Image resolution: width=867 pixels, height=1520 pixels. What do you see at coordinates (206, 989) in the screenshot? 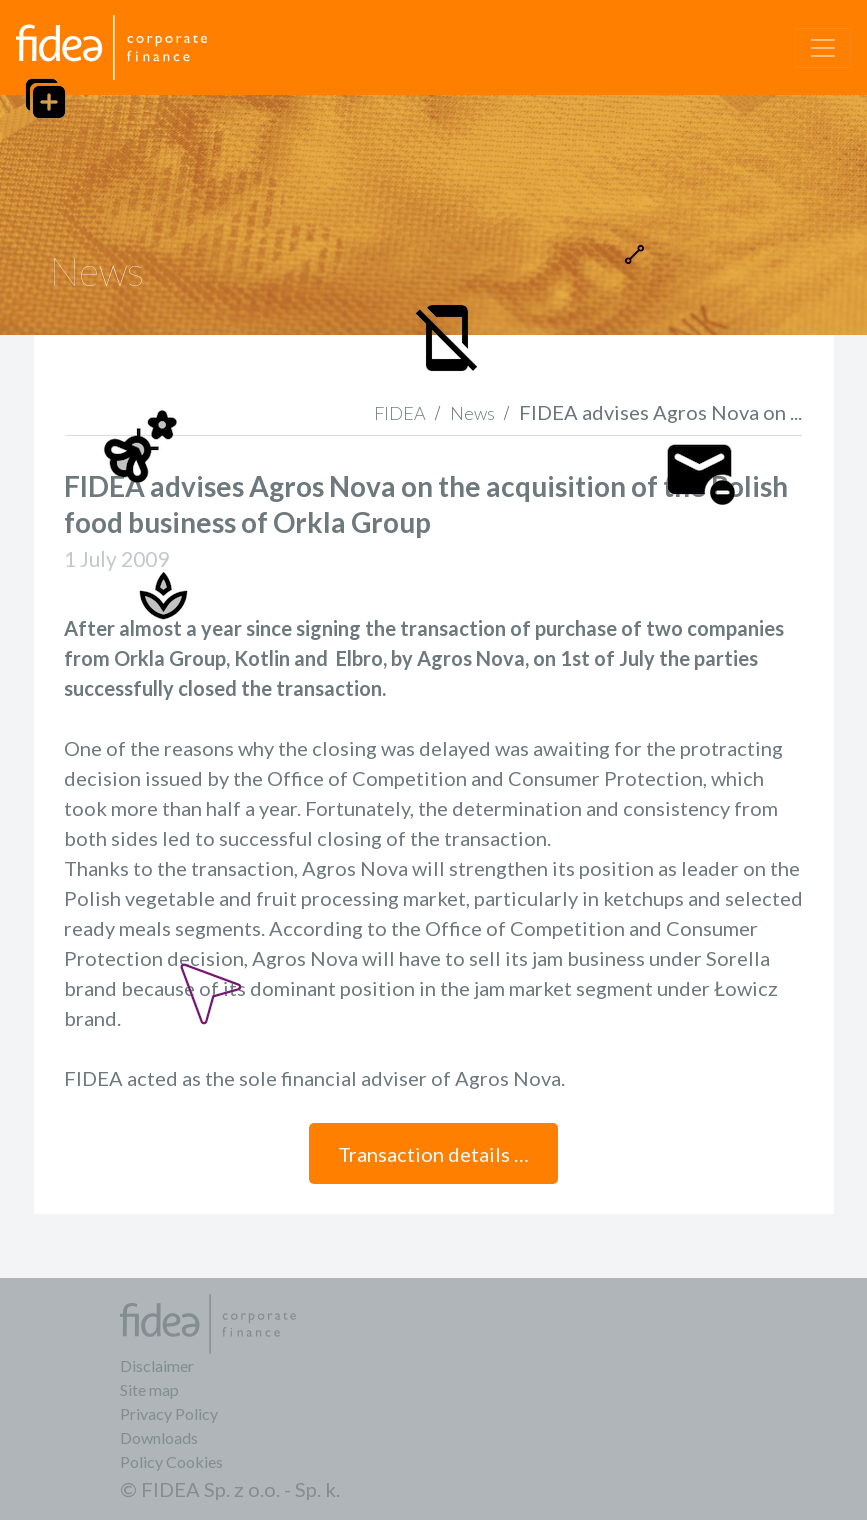
I see `tap to get directions to a destination` at bounding box center [206, 989].